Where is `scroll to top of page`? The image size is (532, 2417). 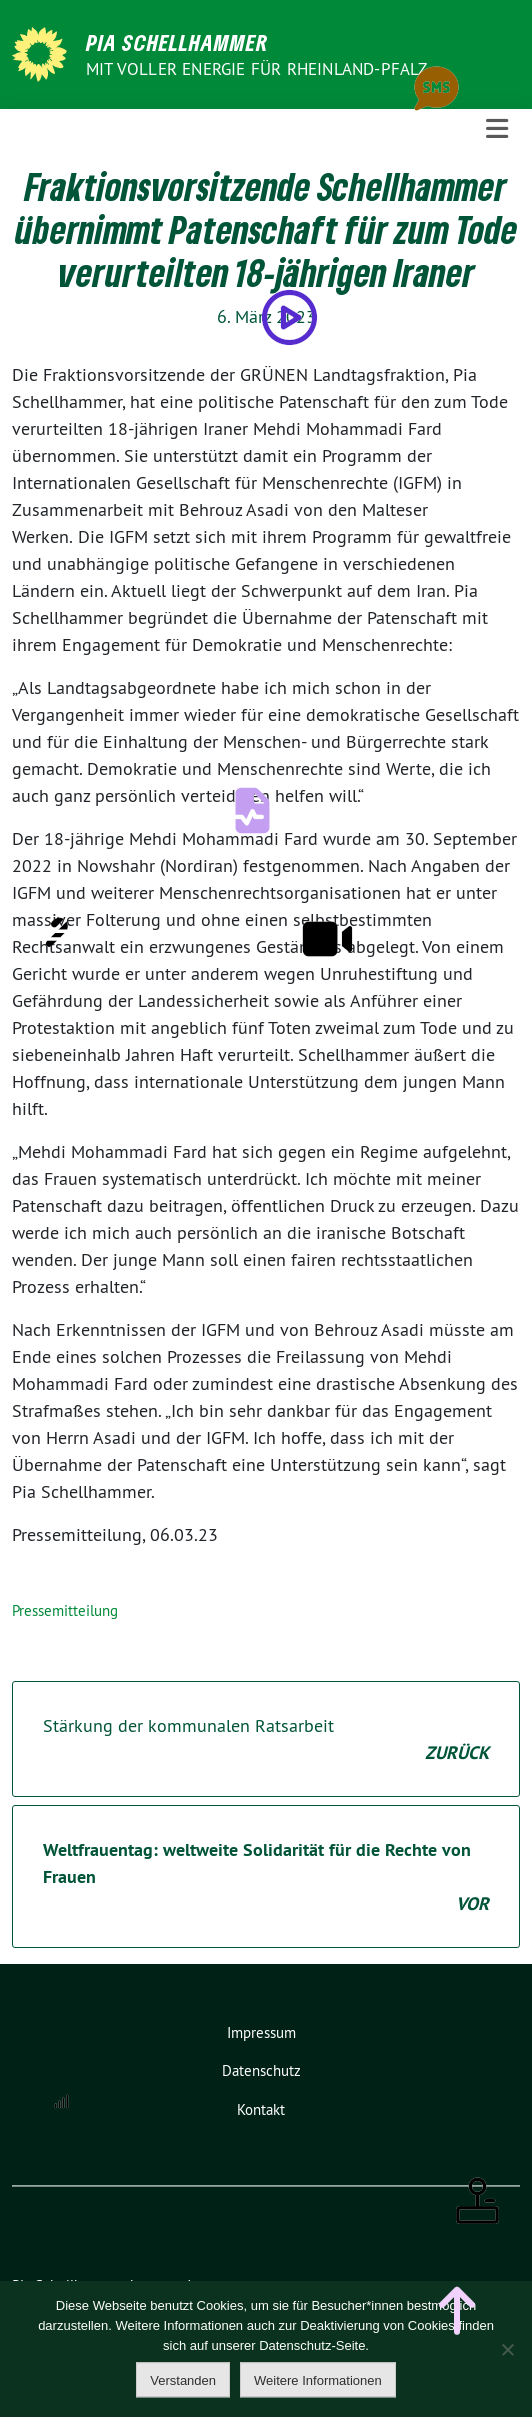
scroll to top of page is located at coordinates (457, 2310).